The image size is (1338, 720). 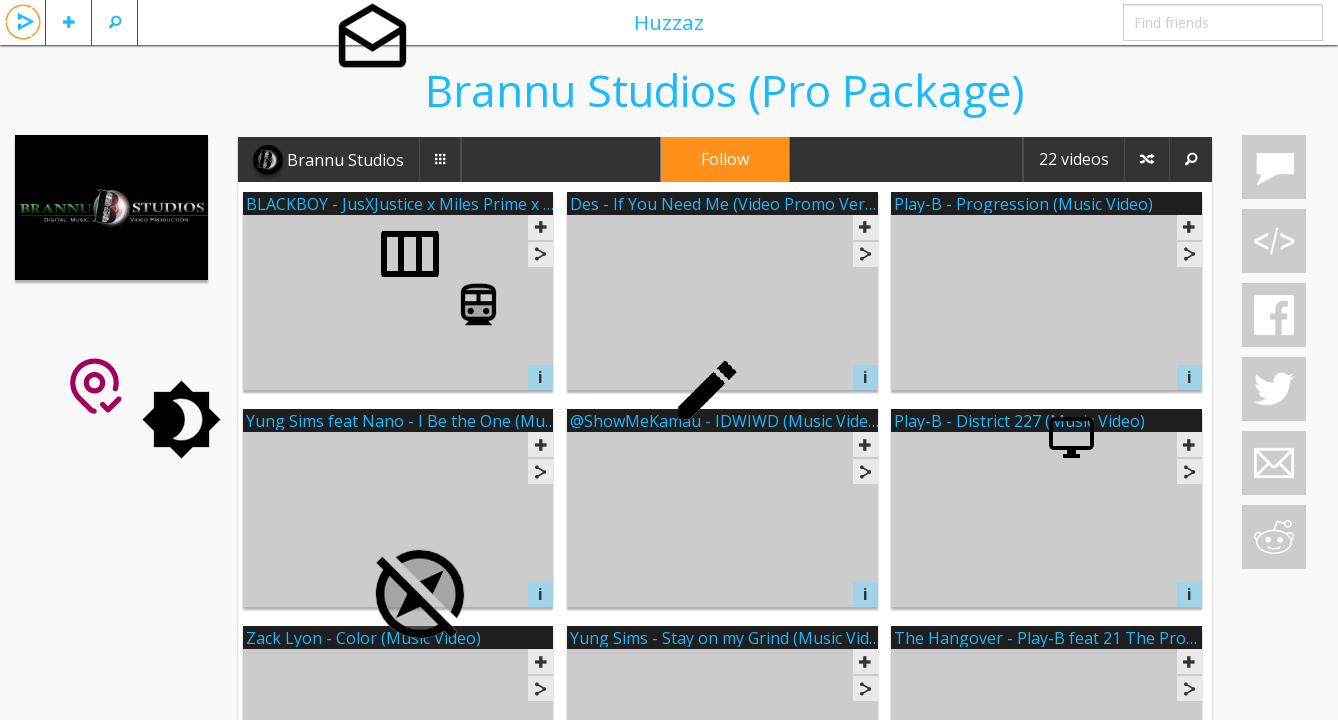 I want to click on view draft messages, so click(x=372, y=40).